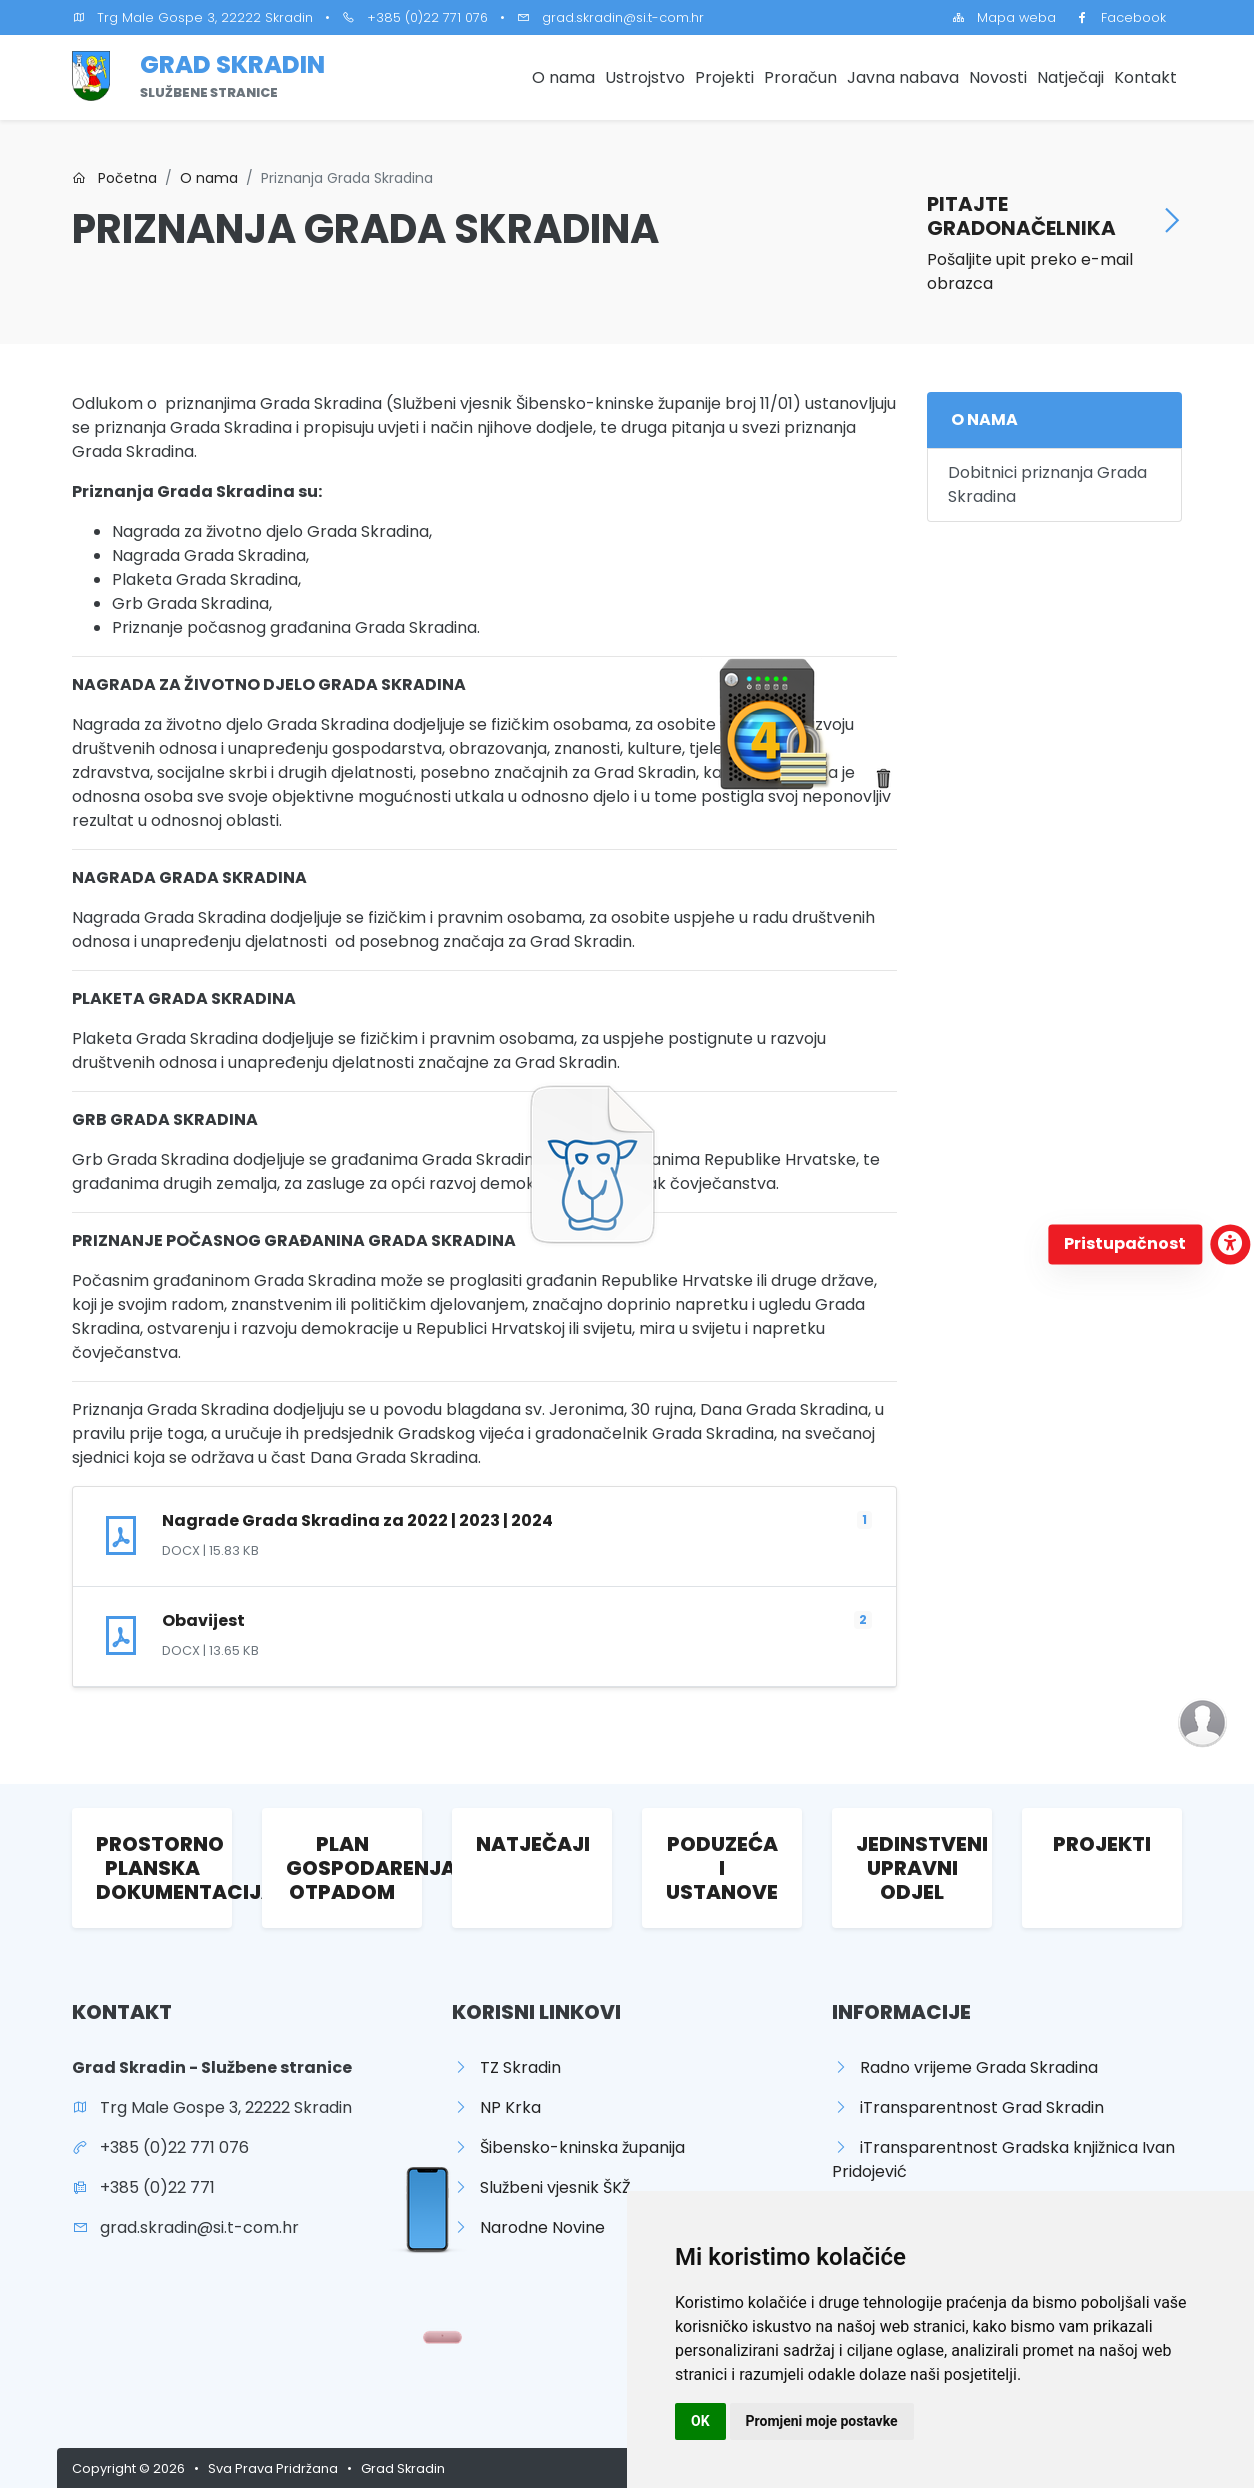 This screenshot has height=2488, width=1254. I want to click on a perl programming language file, so click(592, 1164).